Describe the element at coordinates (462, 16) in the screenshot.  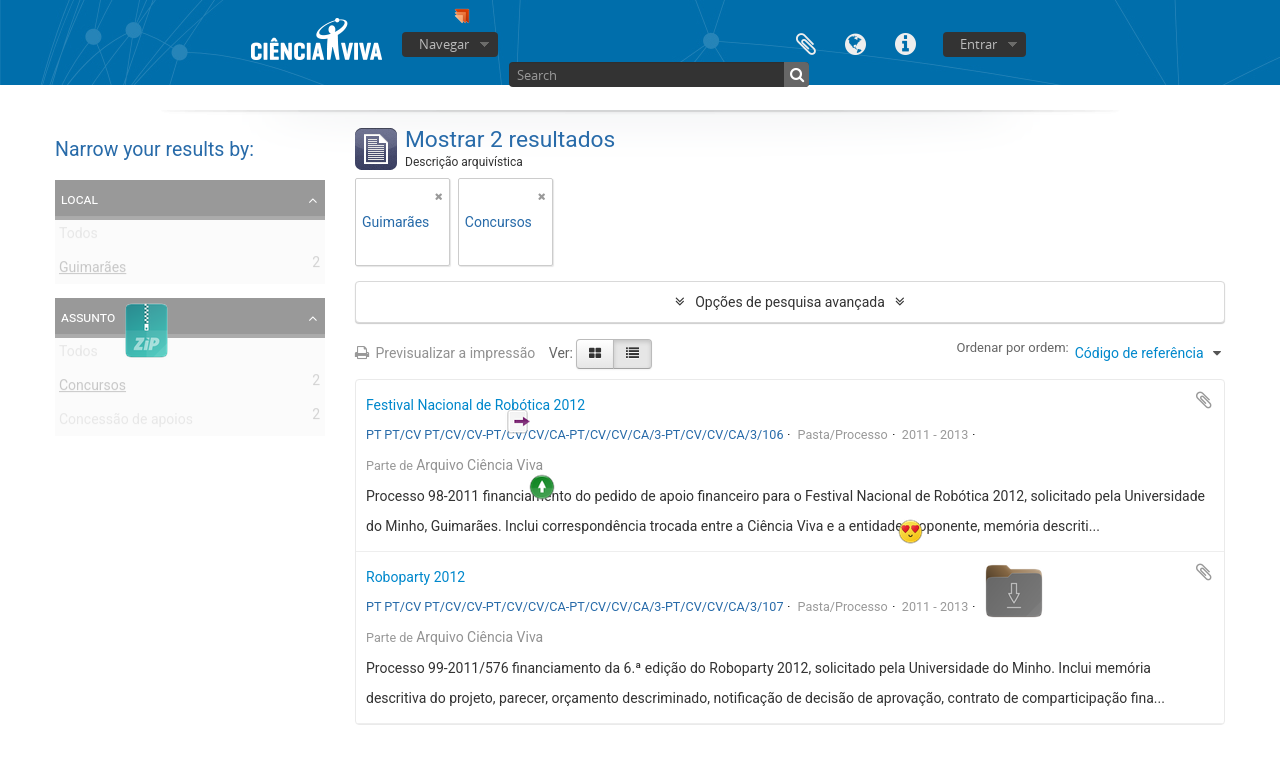
I see `open the marketing app` at that location.